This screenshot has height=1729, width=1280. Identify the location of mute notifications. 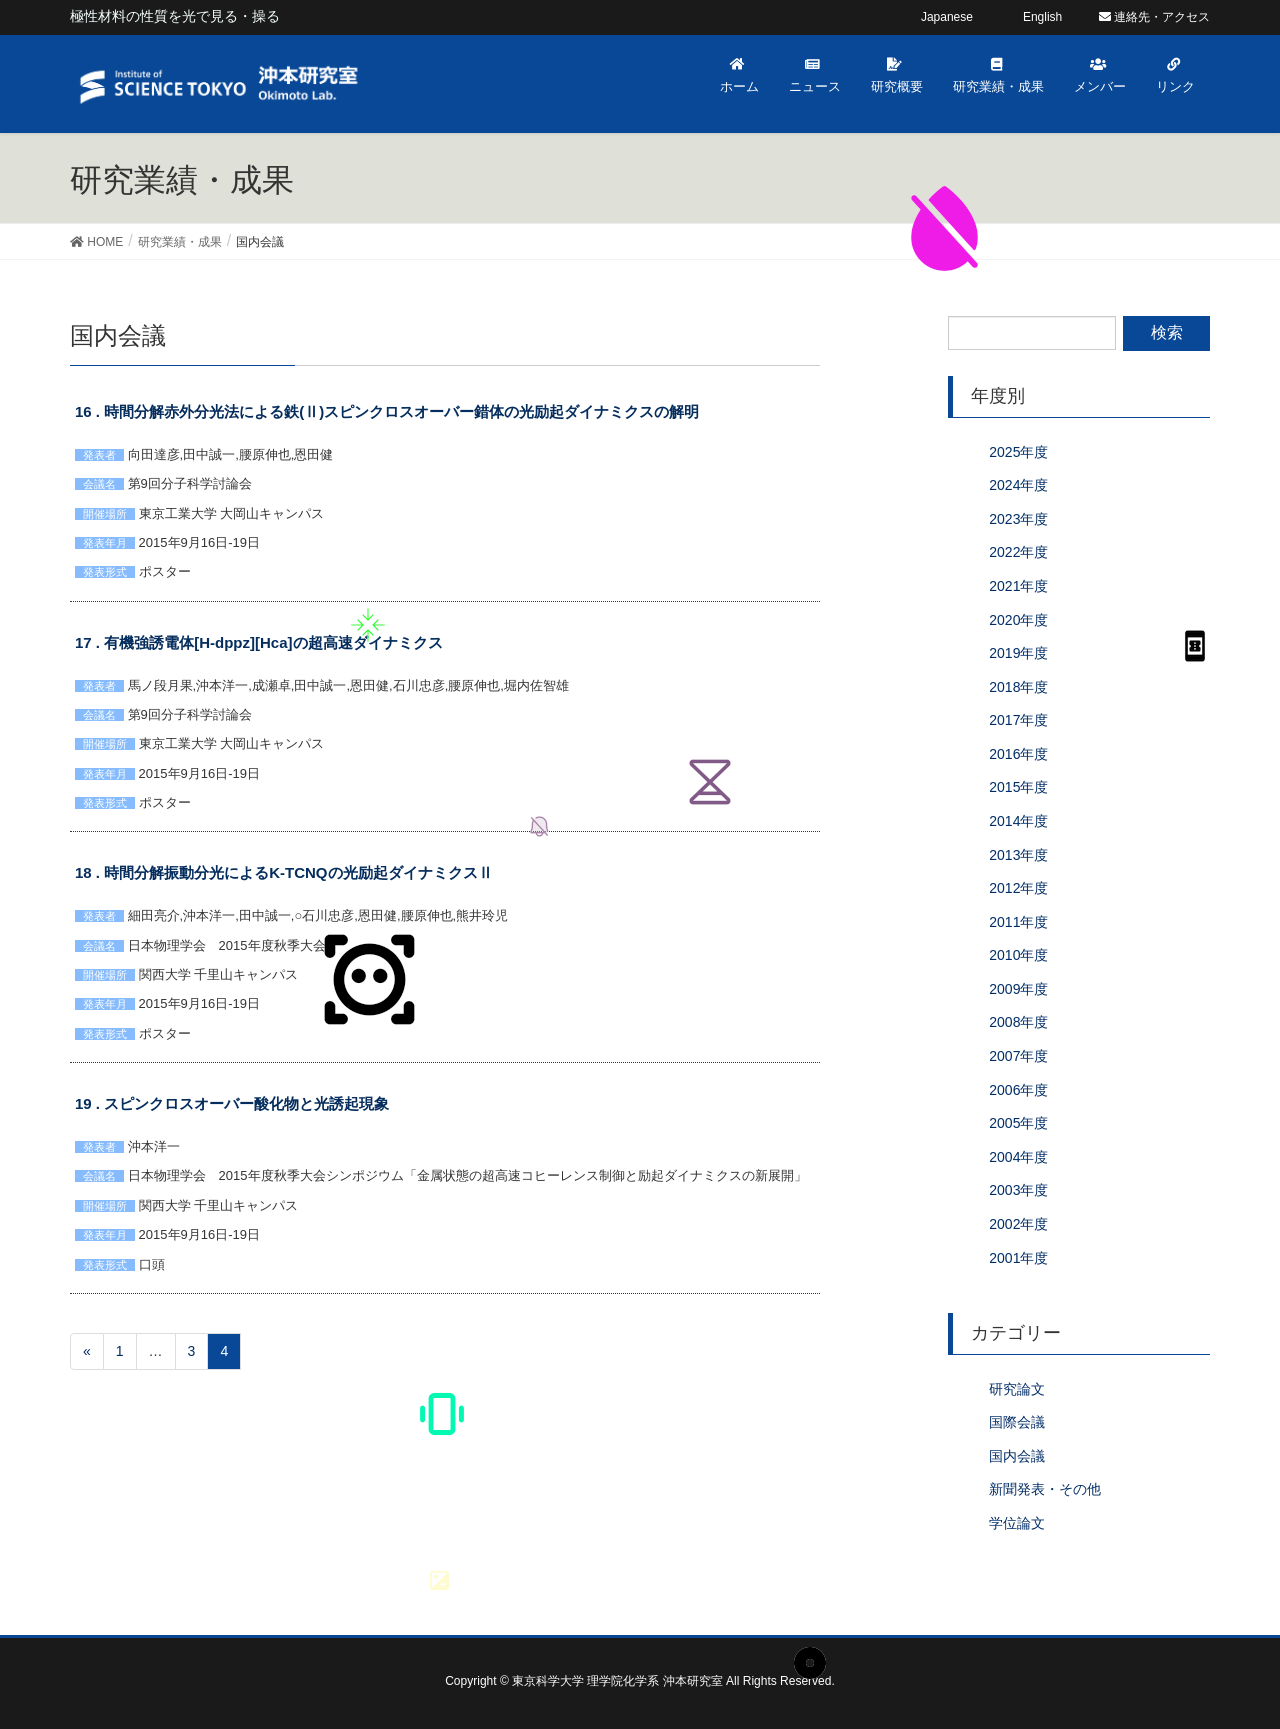
(539, 826).